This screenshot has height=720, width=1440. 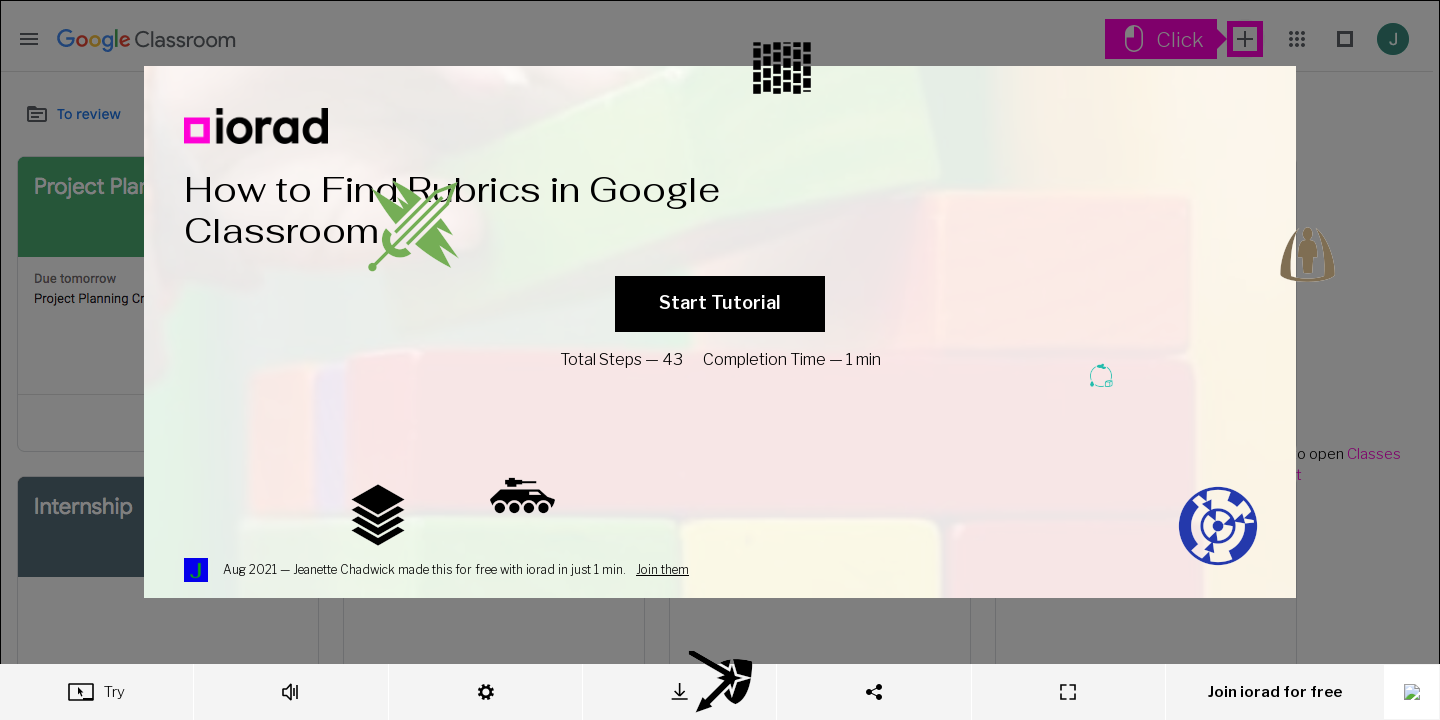 I want to click on armored personnel carrier unit in a strategy game, so click(x=522, y=495).